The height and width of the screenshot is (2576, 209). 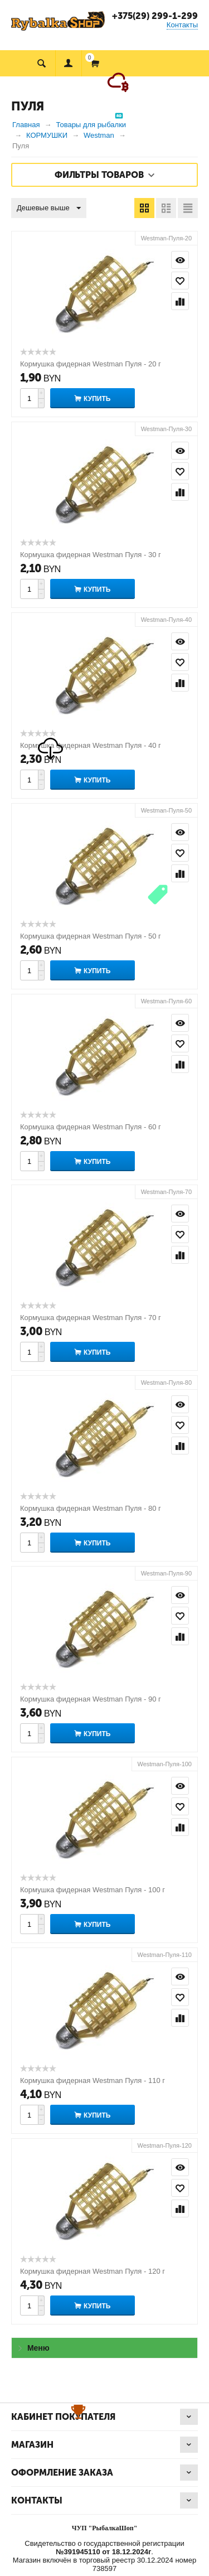 I want to click on enable audio description for accessibility, so click(x=119, y=115).